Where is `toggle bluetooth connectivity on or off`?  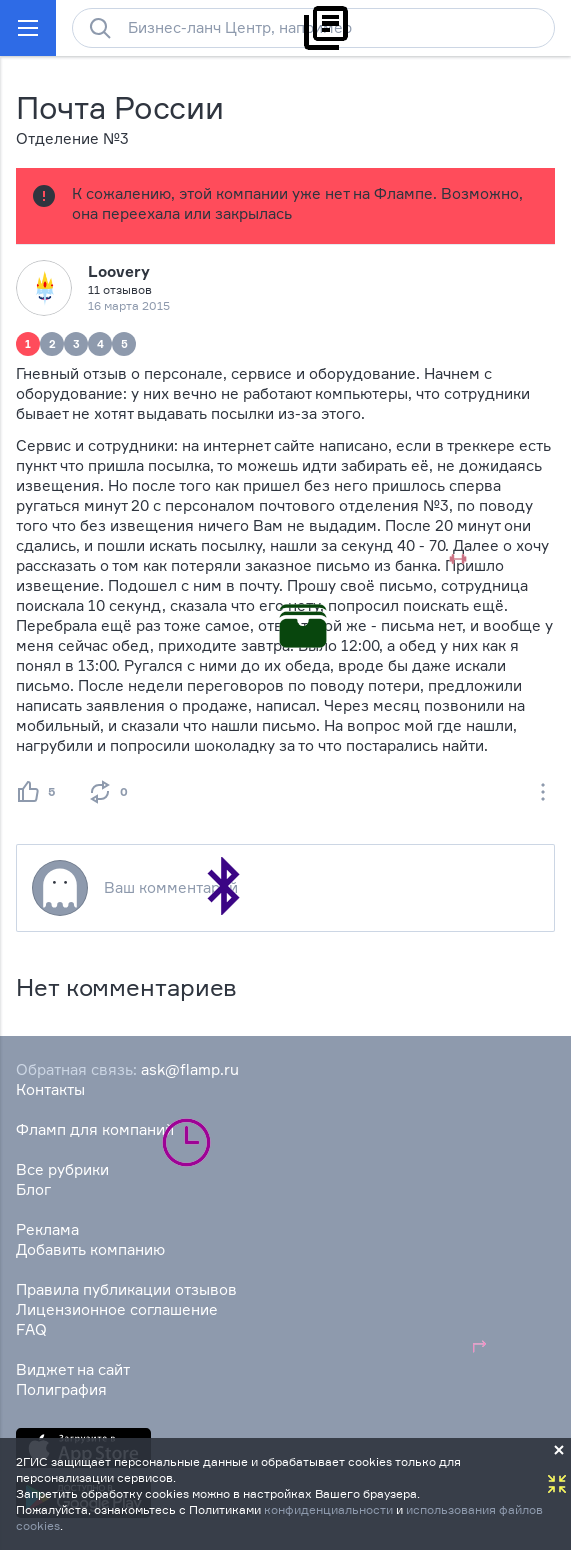 toggle bluetooth connectivity on or off is located at coordinates (224, 886).